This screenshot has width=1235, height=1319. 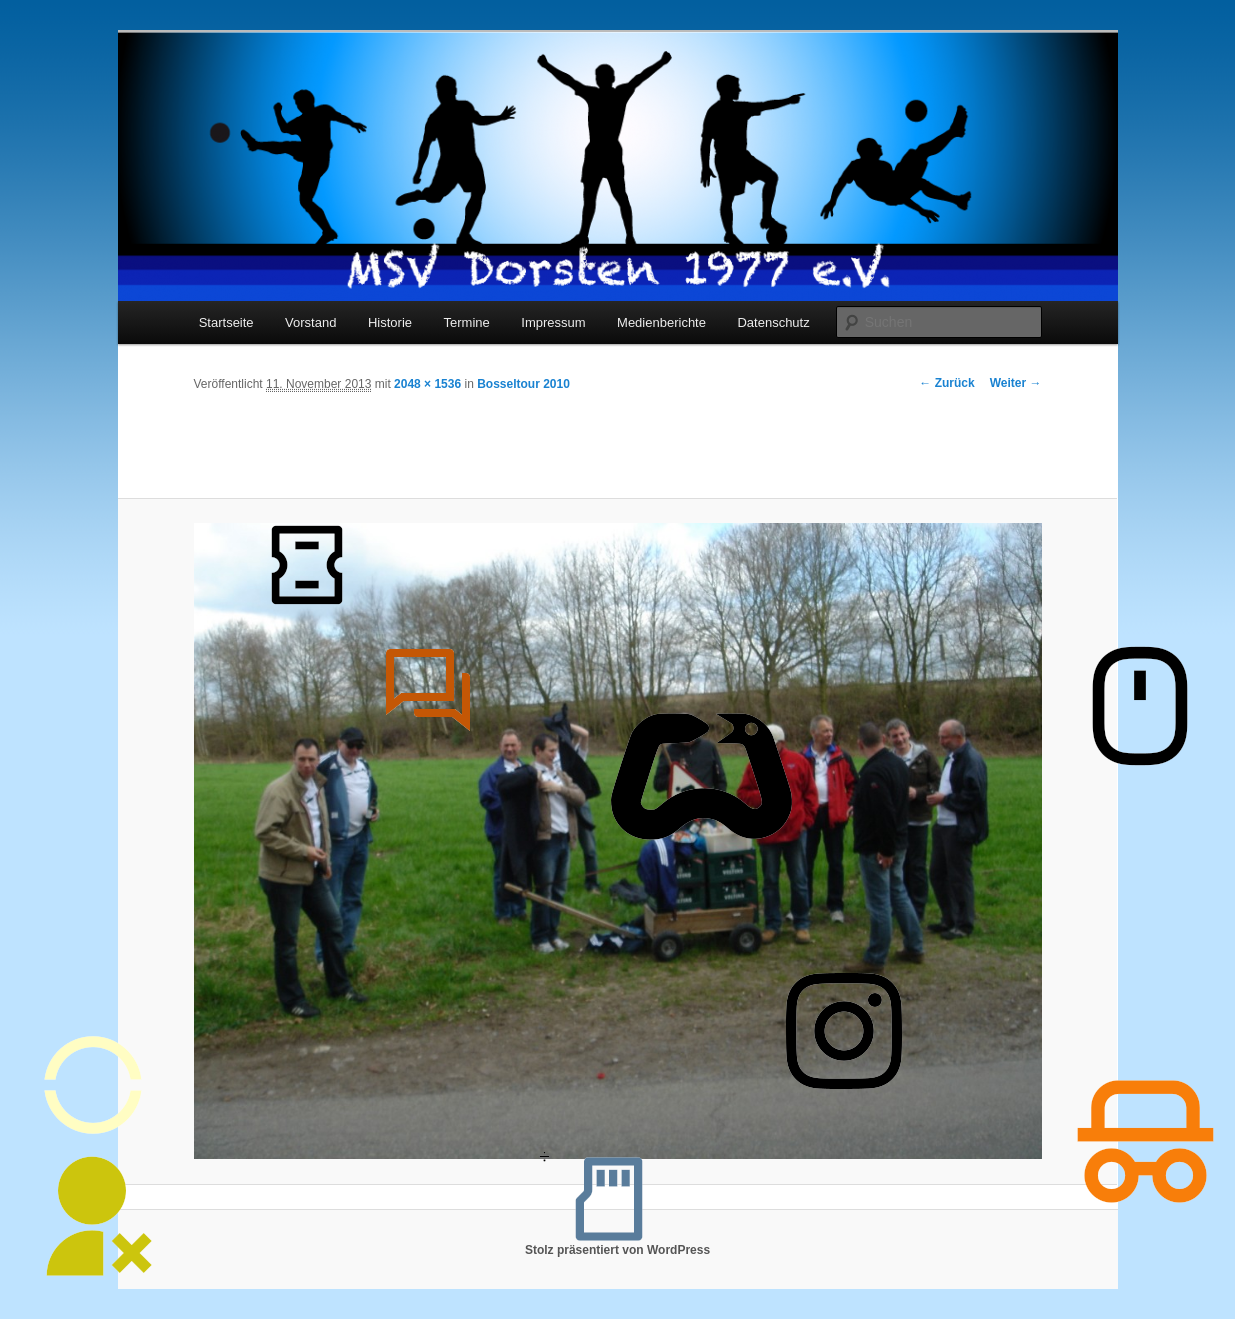 I want to click on view available coupons or discounts, so click(x=307, y=565).